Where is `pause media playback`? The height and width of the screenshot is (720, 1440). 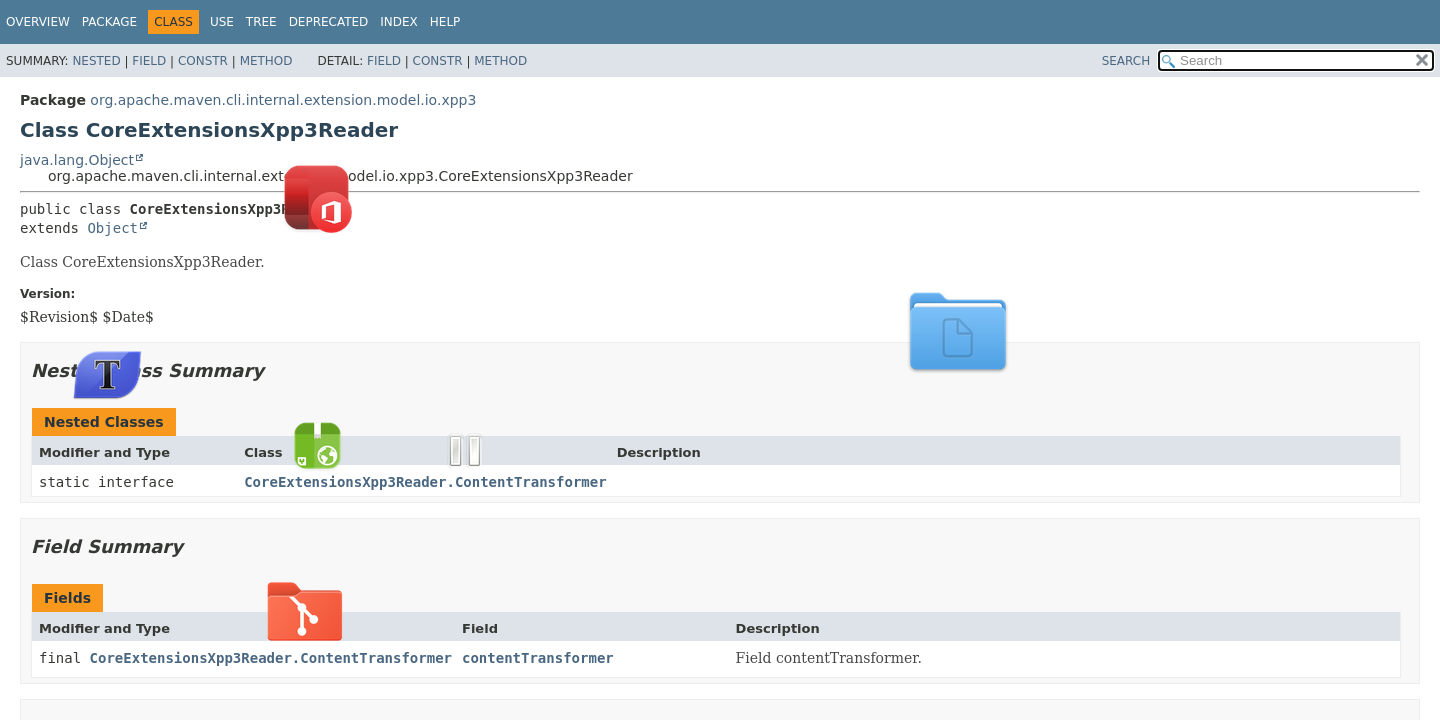 pause media playback is located at coordinates (465, 451).